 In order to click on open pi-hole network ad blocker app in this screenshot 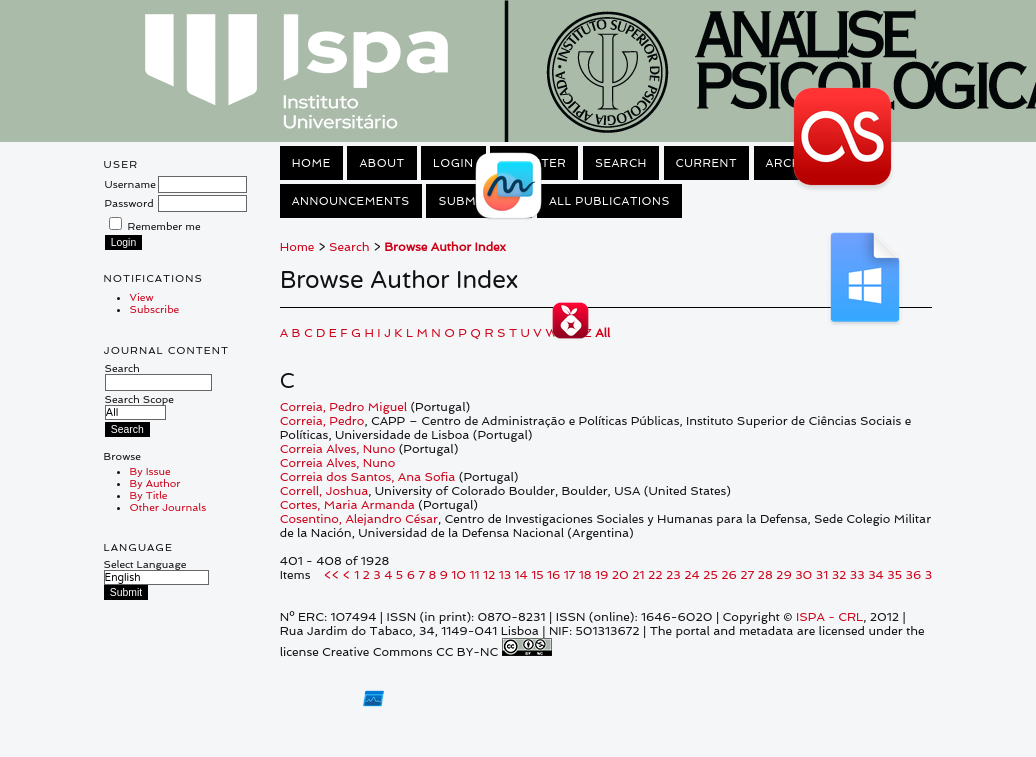, I will do `click(570, 320)`.